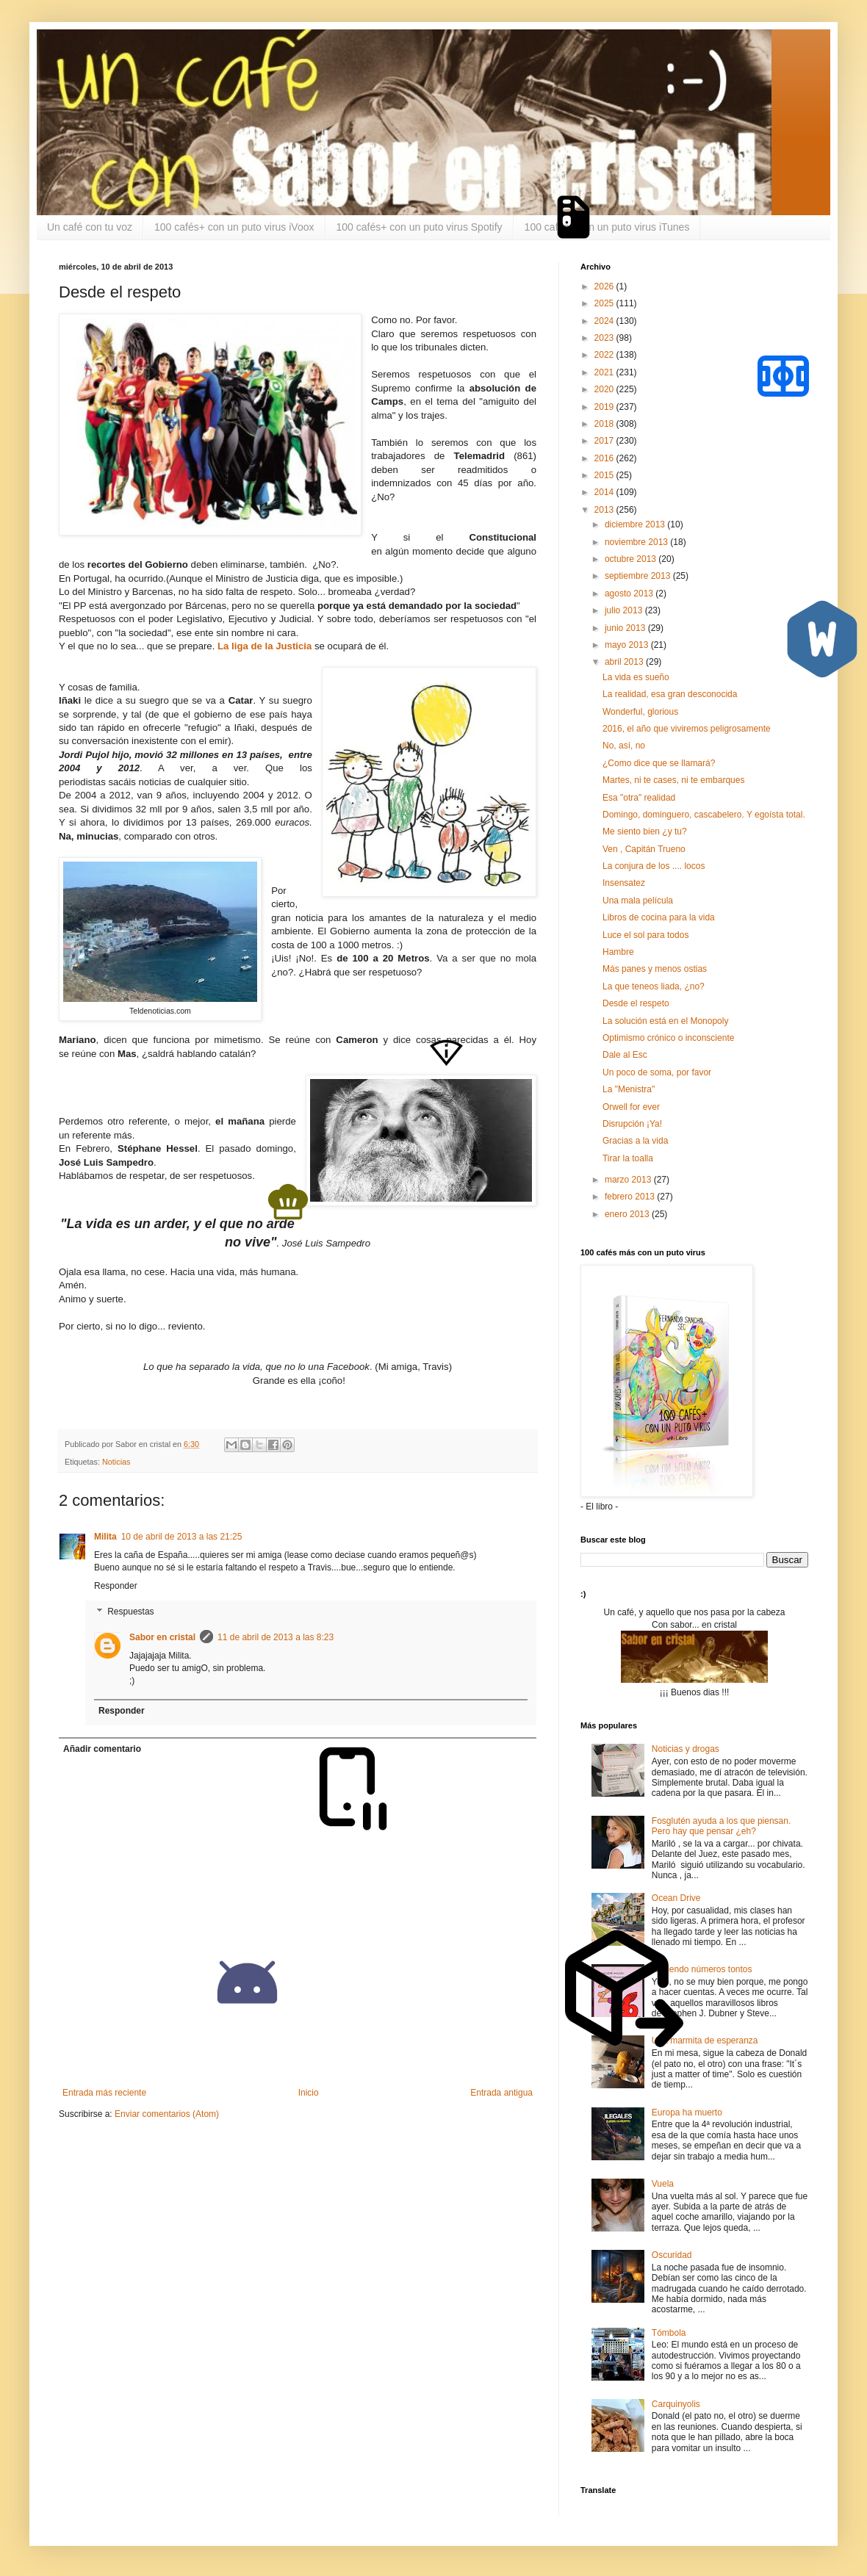 This screenshot has width=867, height=2576. I want to click on compress or zip files, so click(573, 217).